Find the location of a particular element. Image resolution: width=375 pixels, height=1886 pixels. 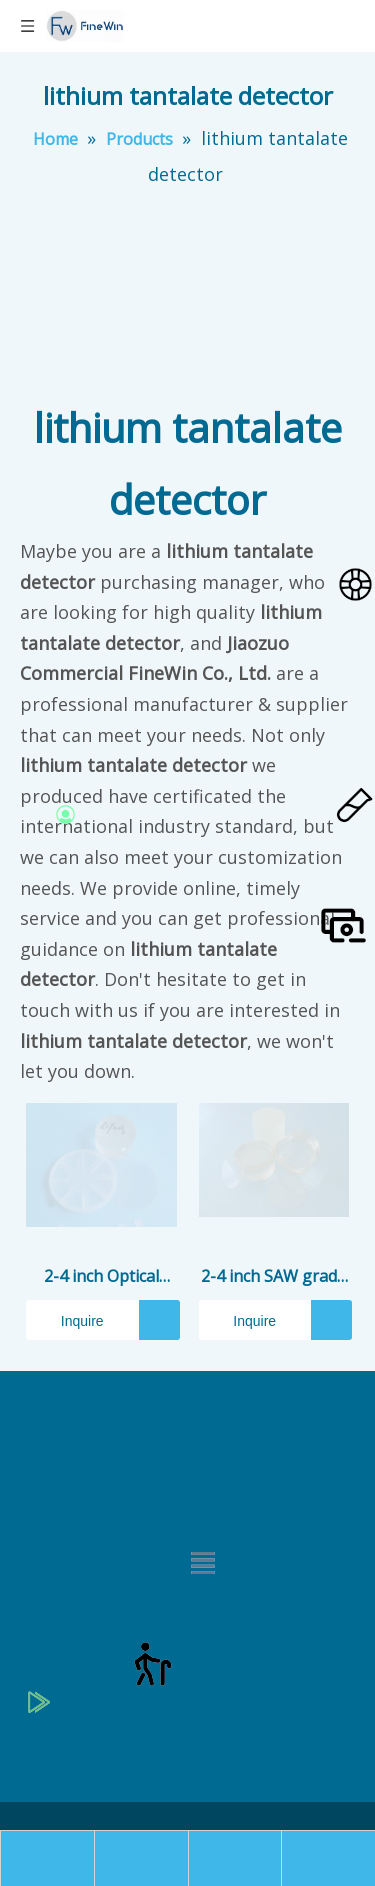

view your profile is located at coordinates (65, 814).